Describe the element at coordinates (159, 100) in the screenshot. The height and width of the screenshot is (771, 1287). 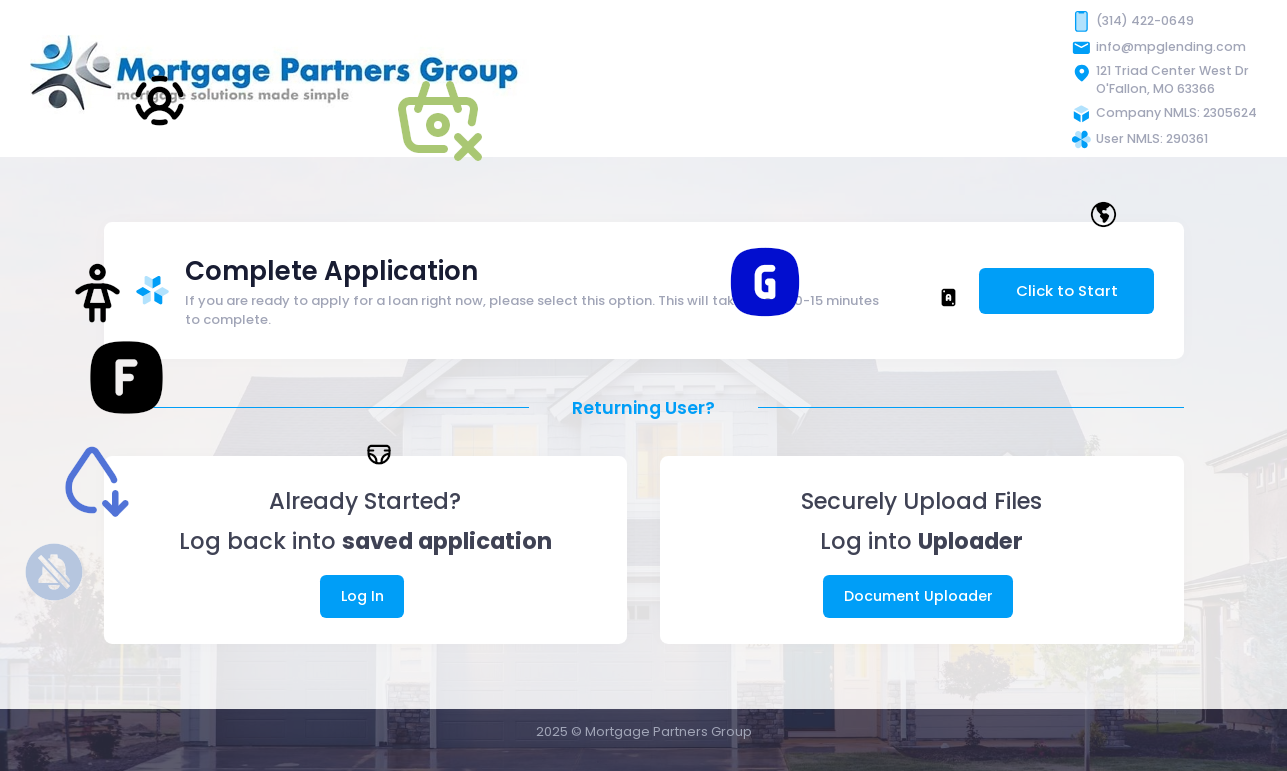
I see `incomplete or pending user profile` at that location.